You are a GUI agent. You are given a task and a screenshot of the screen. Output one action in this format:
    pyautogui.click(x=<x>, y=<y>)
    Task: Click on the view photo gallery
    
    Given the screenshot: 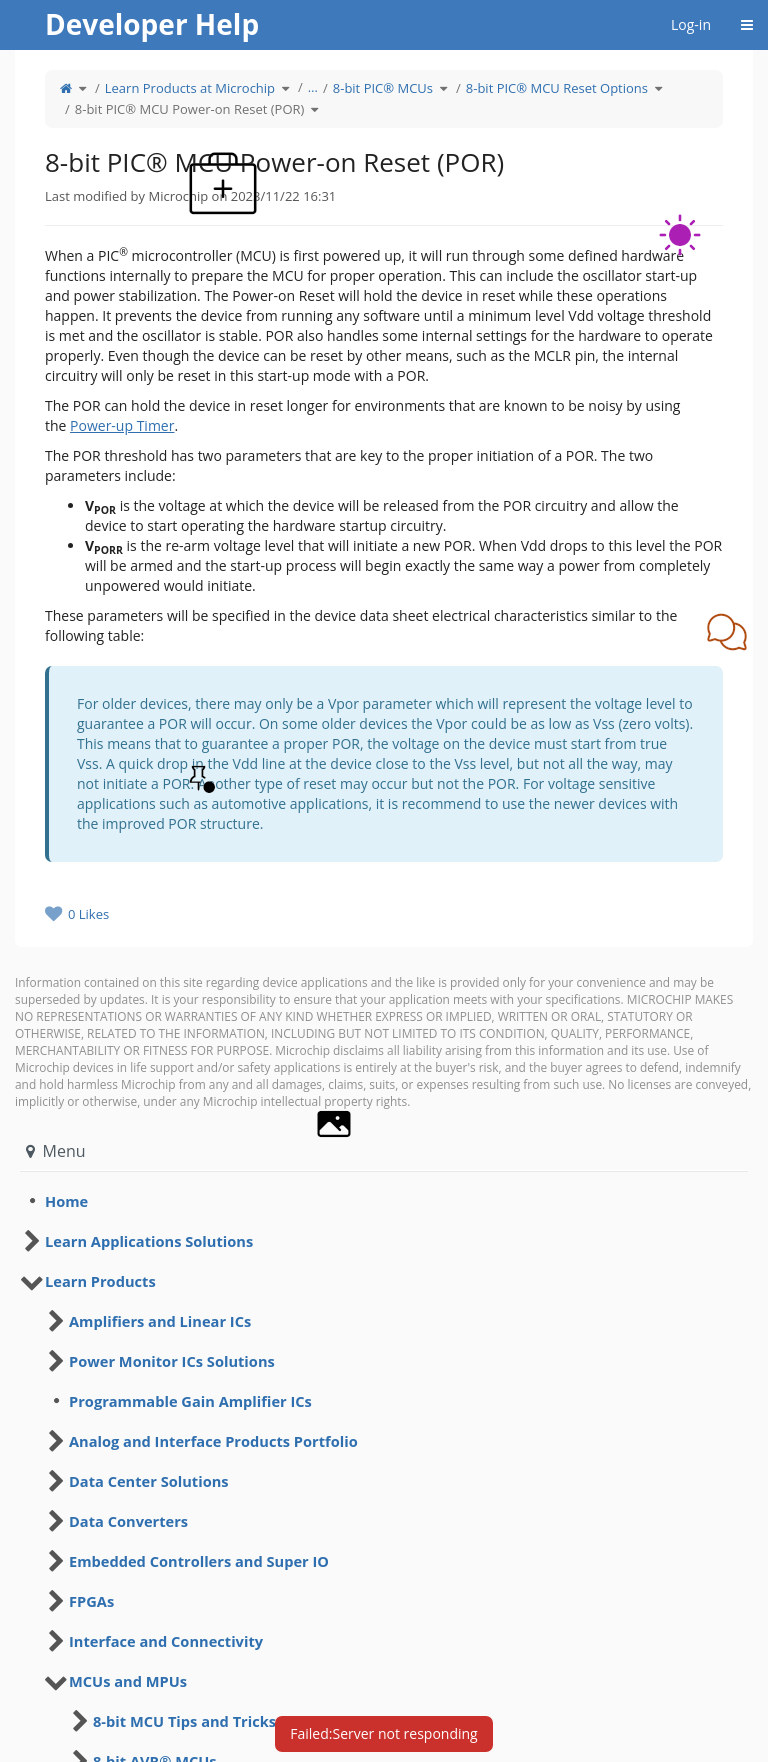 What is the action you would take?
    pyautogui.click(x=334, y=1124)
    